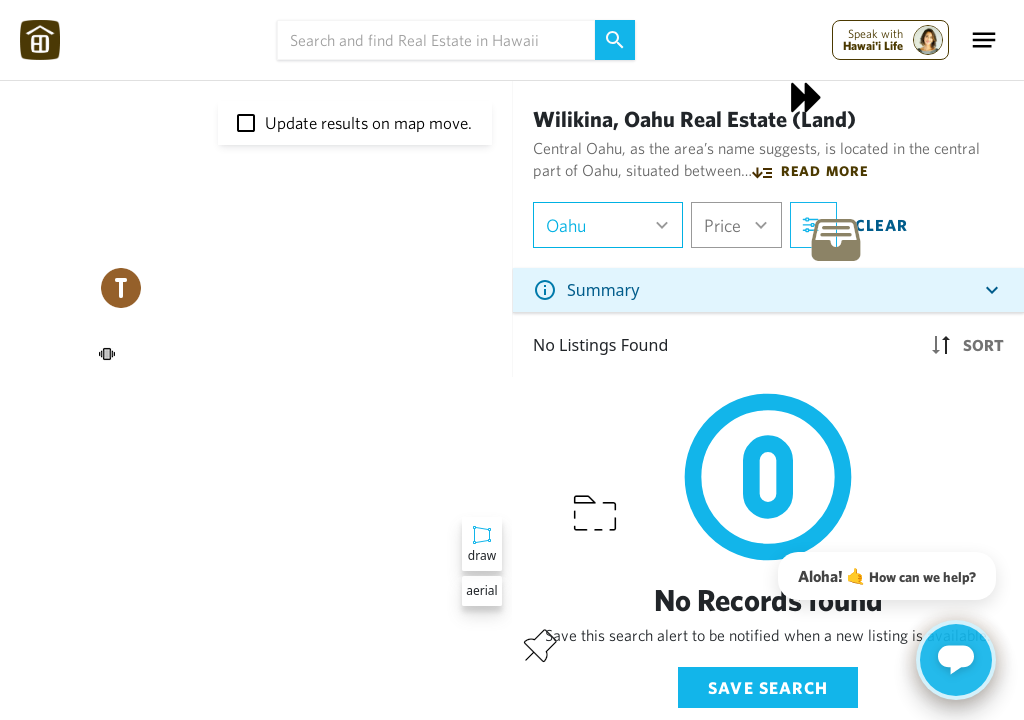 Image resolution: width=1024 pixels, height=720 pixels. Describe the element at coordinates (836, 240) in the screenshot. I see `view inbox or received files` at that location.